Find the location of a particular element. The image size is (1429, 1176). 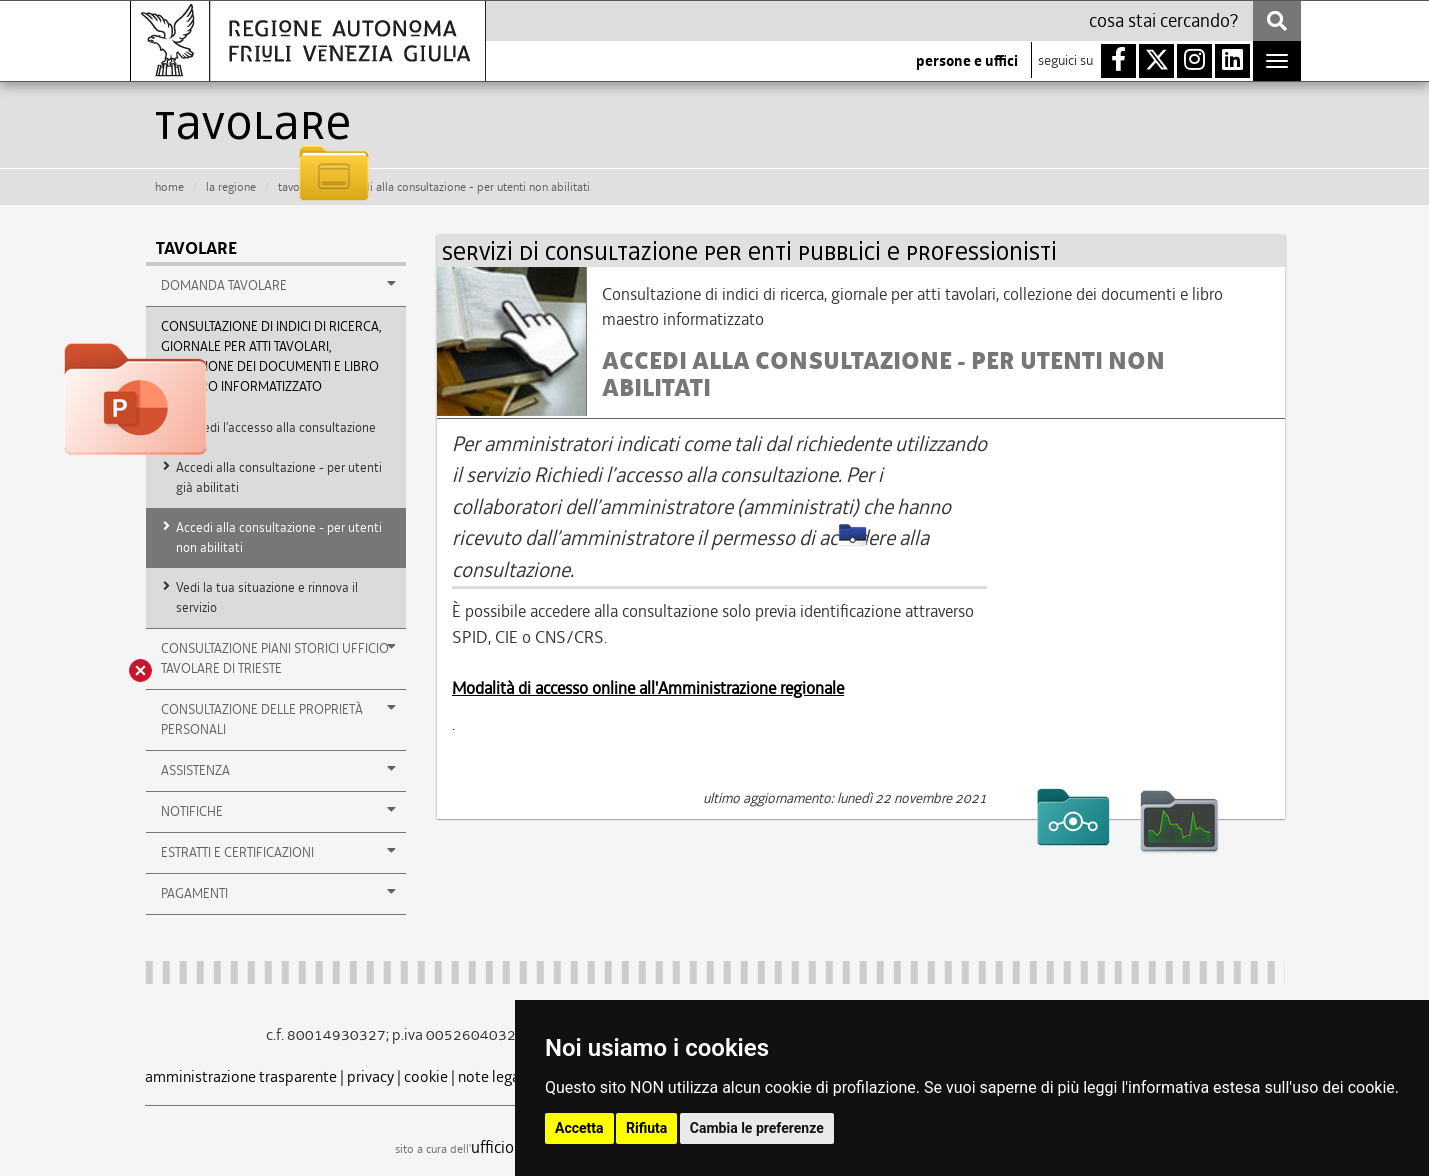

open task manager files folder is located at coordinates (1179, 823).